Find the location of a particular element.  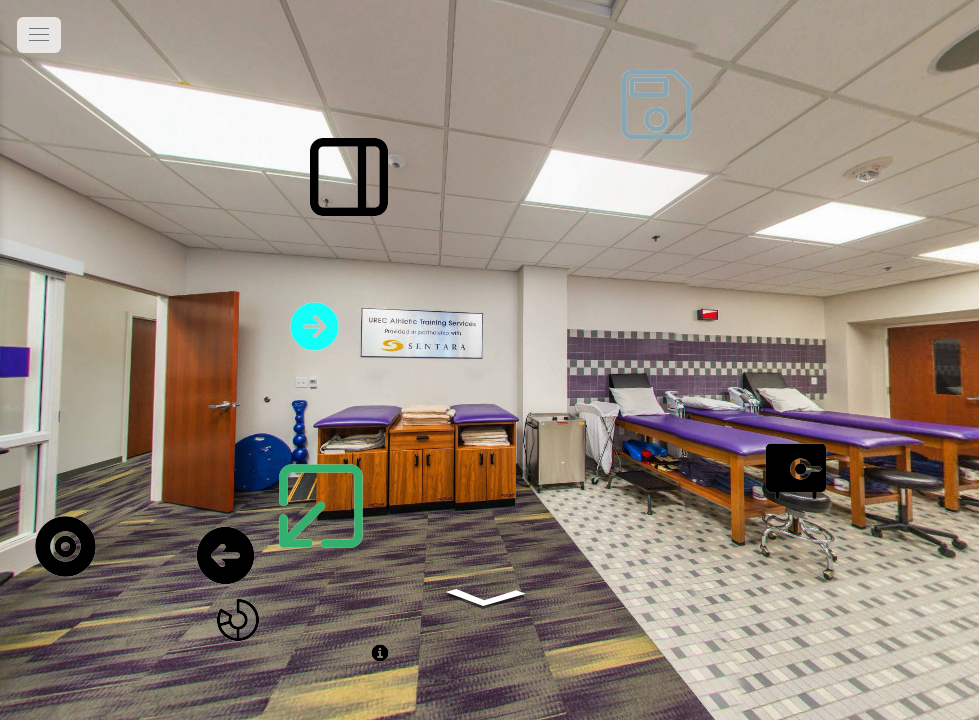

save current file or document is located at coordinates (656, 104).